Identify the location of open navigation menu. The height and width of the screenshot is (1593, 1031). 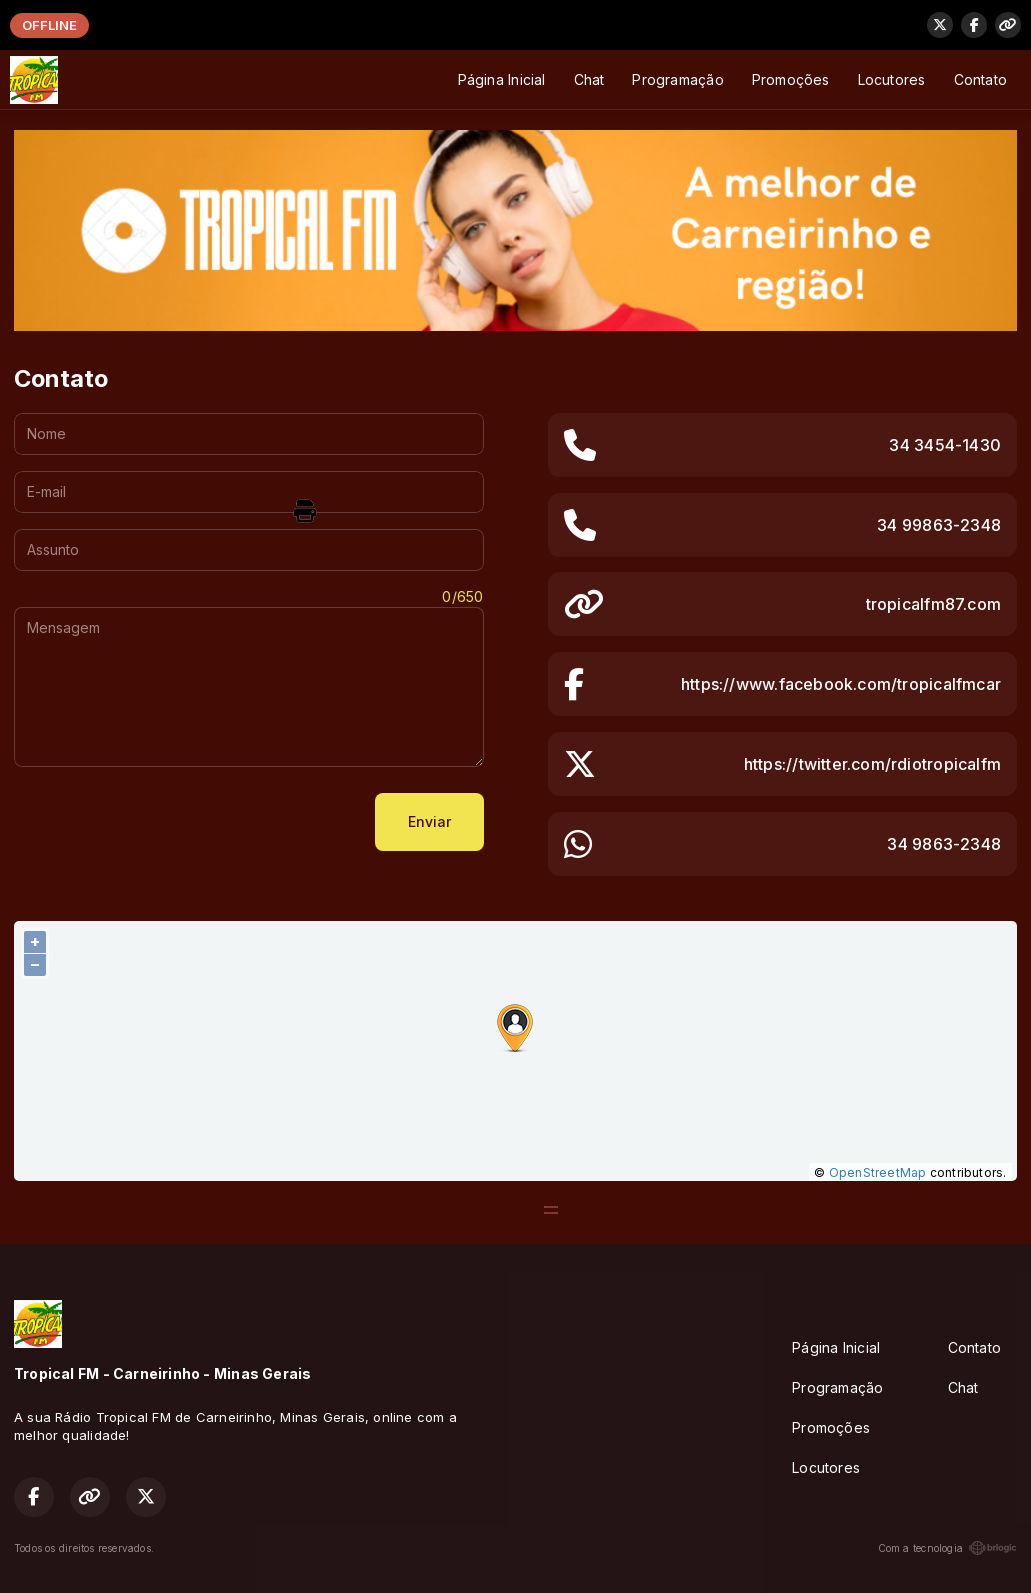
(551, 1210).